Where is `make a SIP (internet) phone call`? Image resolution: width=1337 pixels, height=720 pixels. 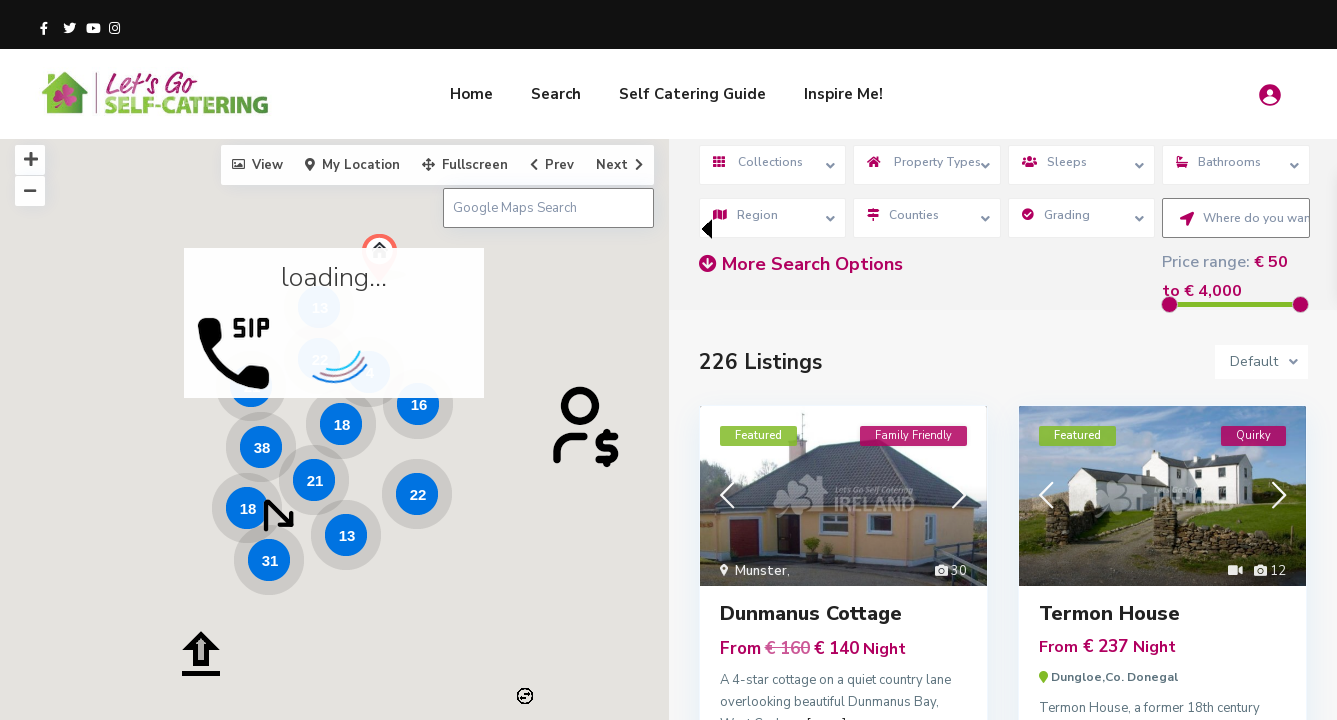 make a SIP (internet) phone call is located at coordinates (233, 353).